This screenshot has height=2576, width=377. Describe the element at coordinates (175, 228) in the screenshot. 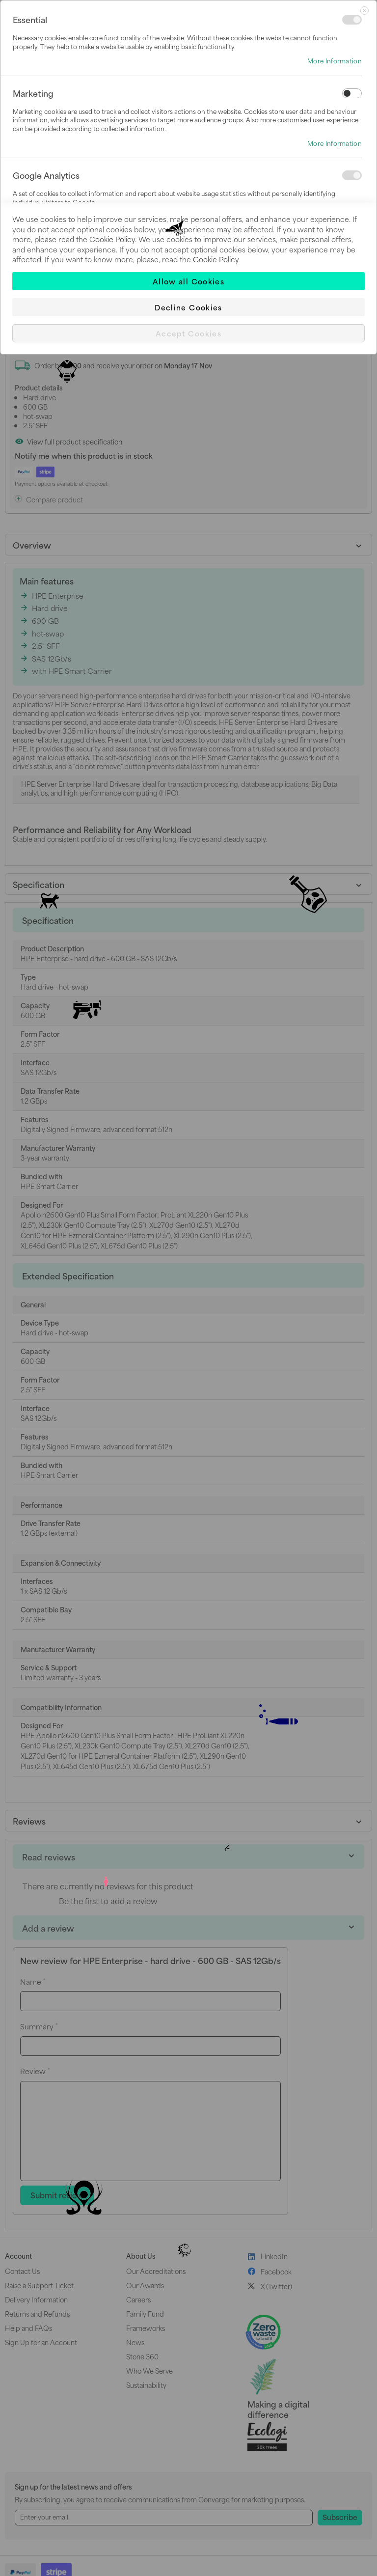

I see `access hang gliding or paragliding activities` at that location.